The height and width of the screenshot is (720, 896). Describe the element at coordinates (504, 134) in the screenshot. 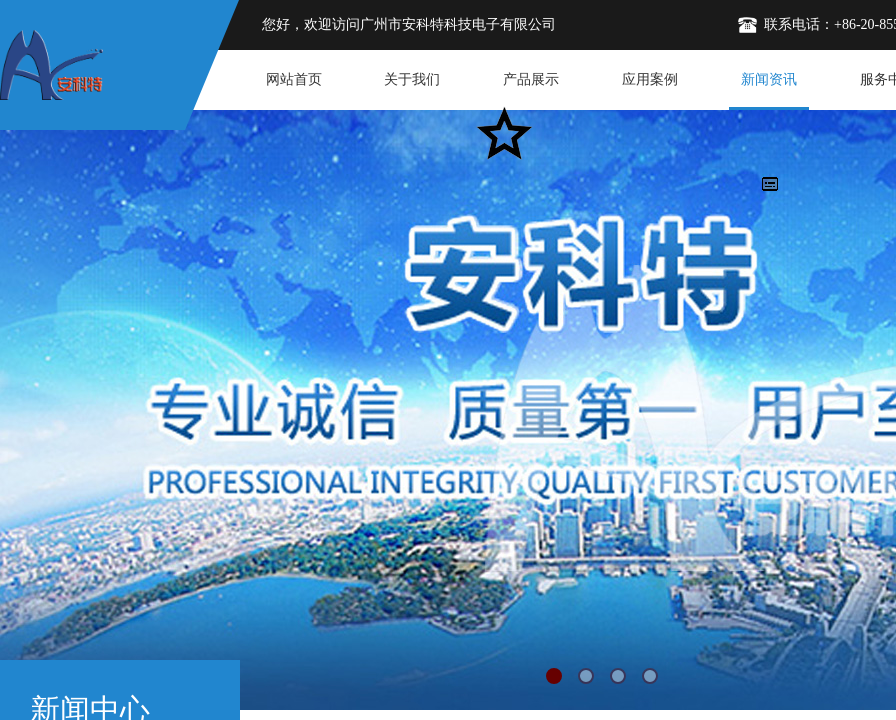

I see `add item to favorites` at that location.